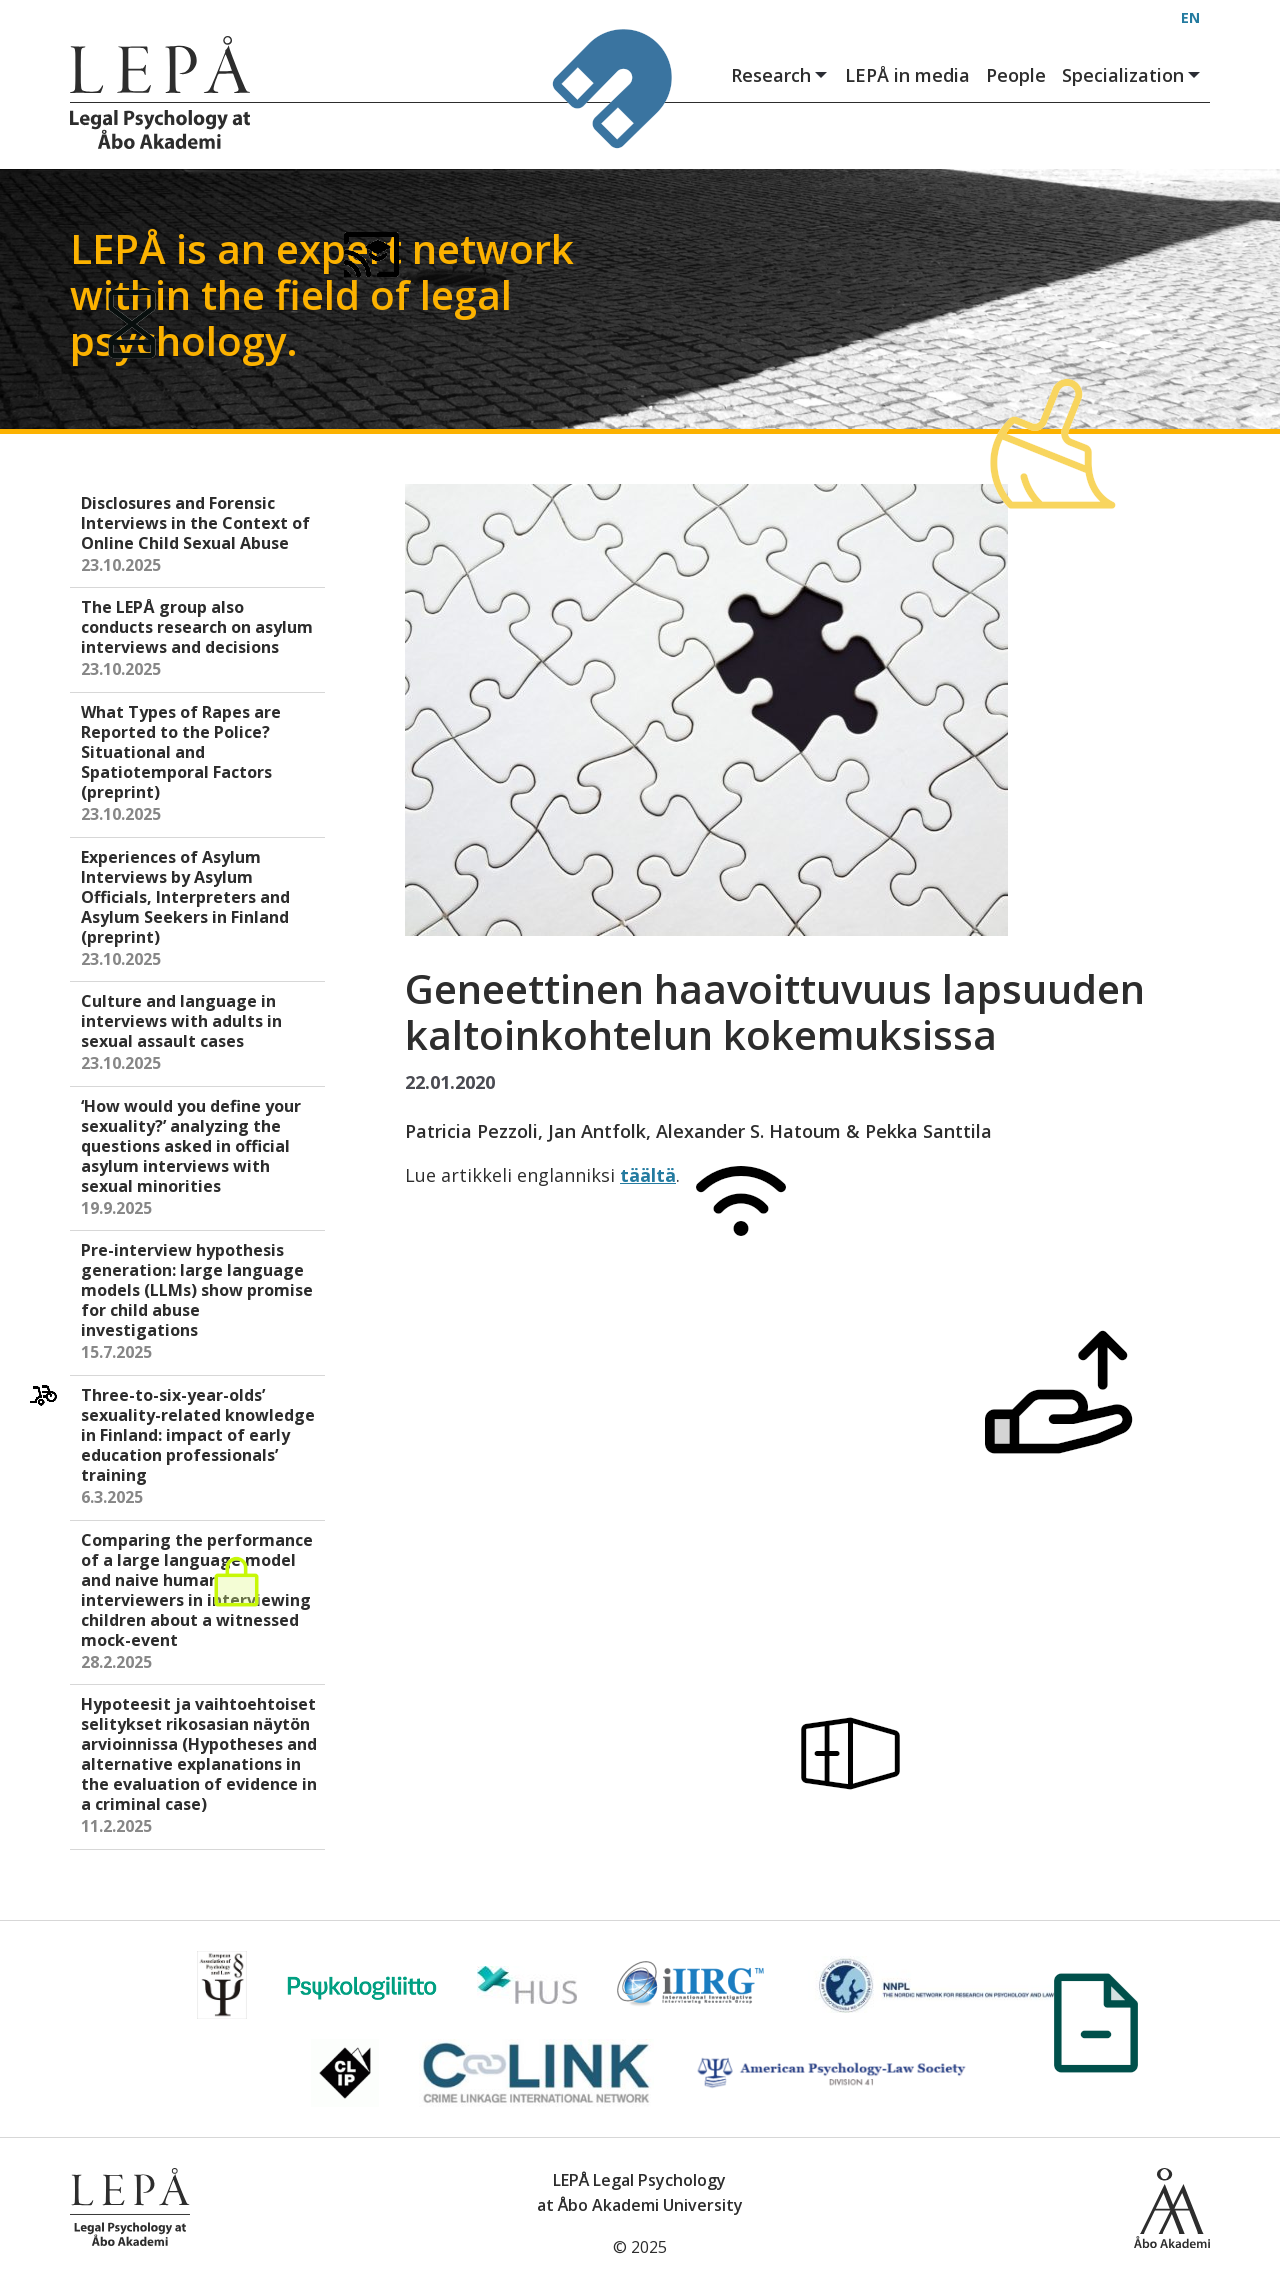 The width and height of the screenshot is (1280, 2291). I want to click on cast or share educational content to a display, so click(371, 254).